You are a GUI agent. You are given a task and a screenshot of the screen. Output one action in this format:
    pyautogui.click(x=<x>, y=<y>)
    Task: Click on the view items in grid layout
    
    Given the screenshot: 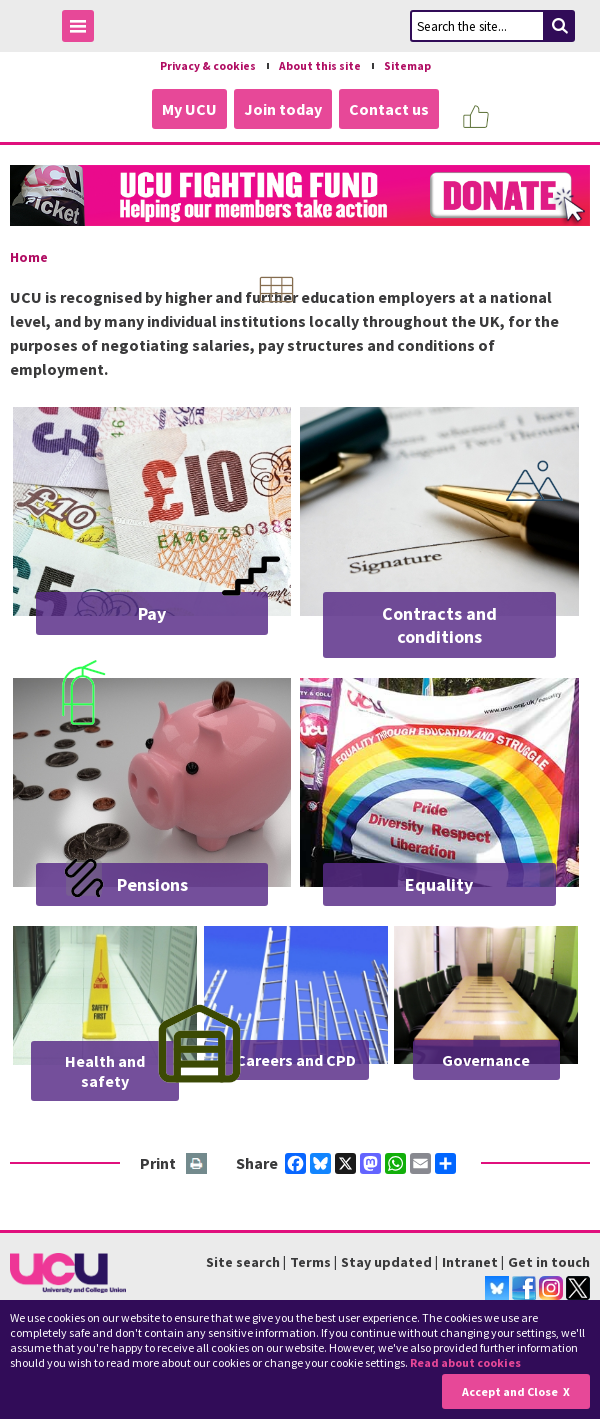 What is the action you would take?
    pyautogui.click(x=276, y=289)
    